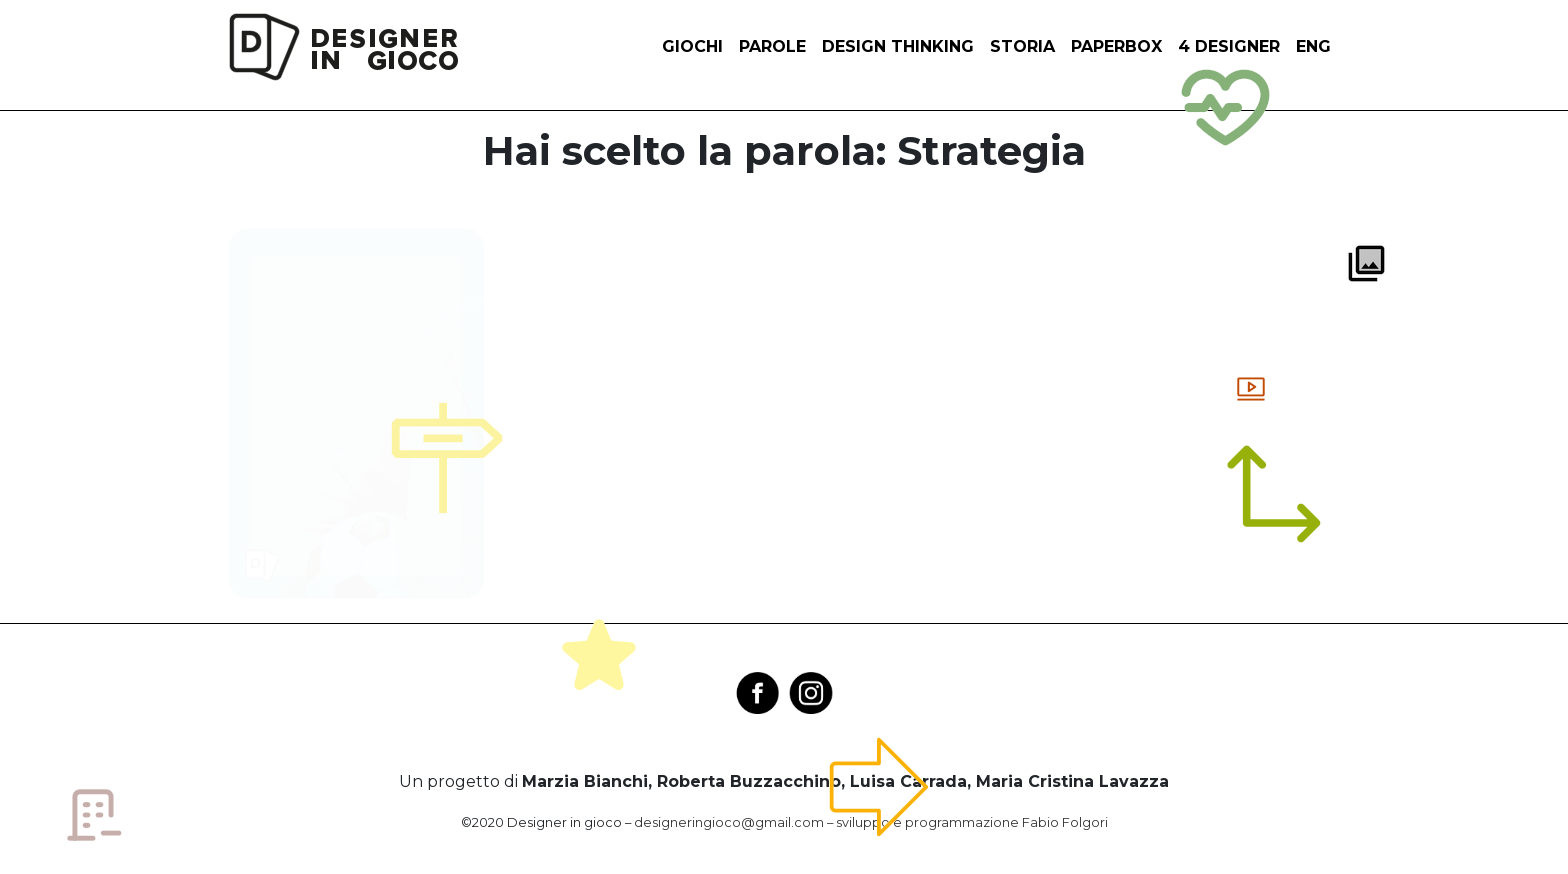  What do you see at coordinates (1225, 104) in the screenshot?
I see `view health or fitness data` at bounding box center [1225, 104].